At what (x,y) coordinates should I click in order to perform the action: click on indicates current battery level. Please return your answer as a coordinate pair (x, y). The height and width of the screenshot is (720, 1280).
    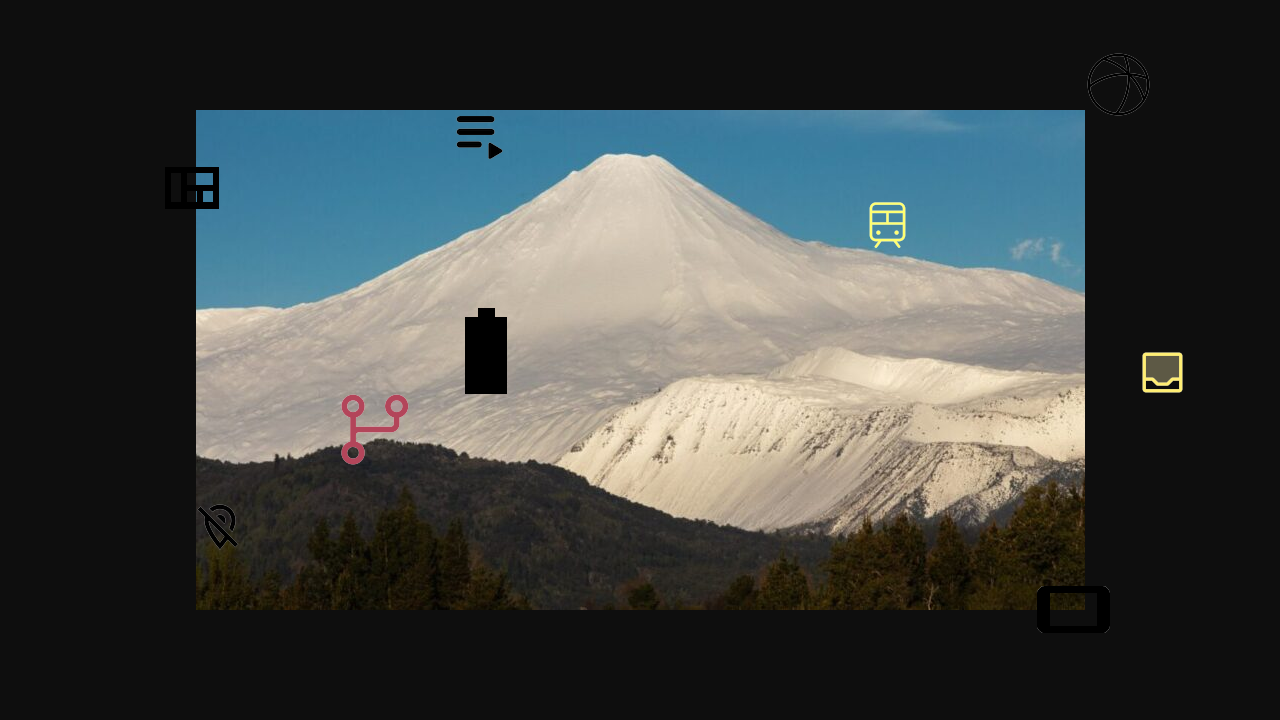
    Looking at the image, I should click on (486, 351).